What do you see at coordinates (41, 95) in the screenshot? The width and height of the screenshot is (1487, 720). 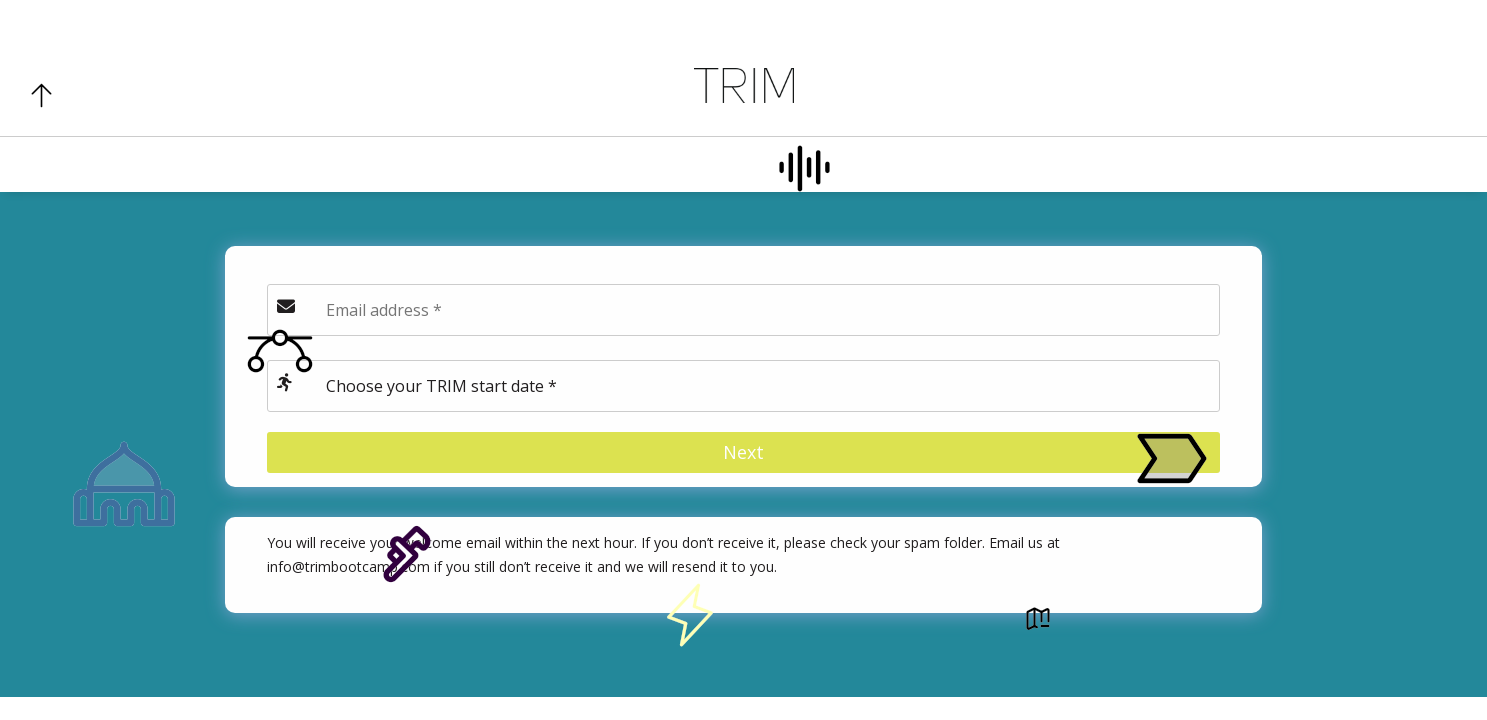 I see `scroll to top of page` at bounding box center [41, 95].